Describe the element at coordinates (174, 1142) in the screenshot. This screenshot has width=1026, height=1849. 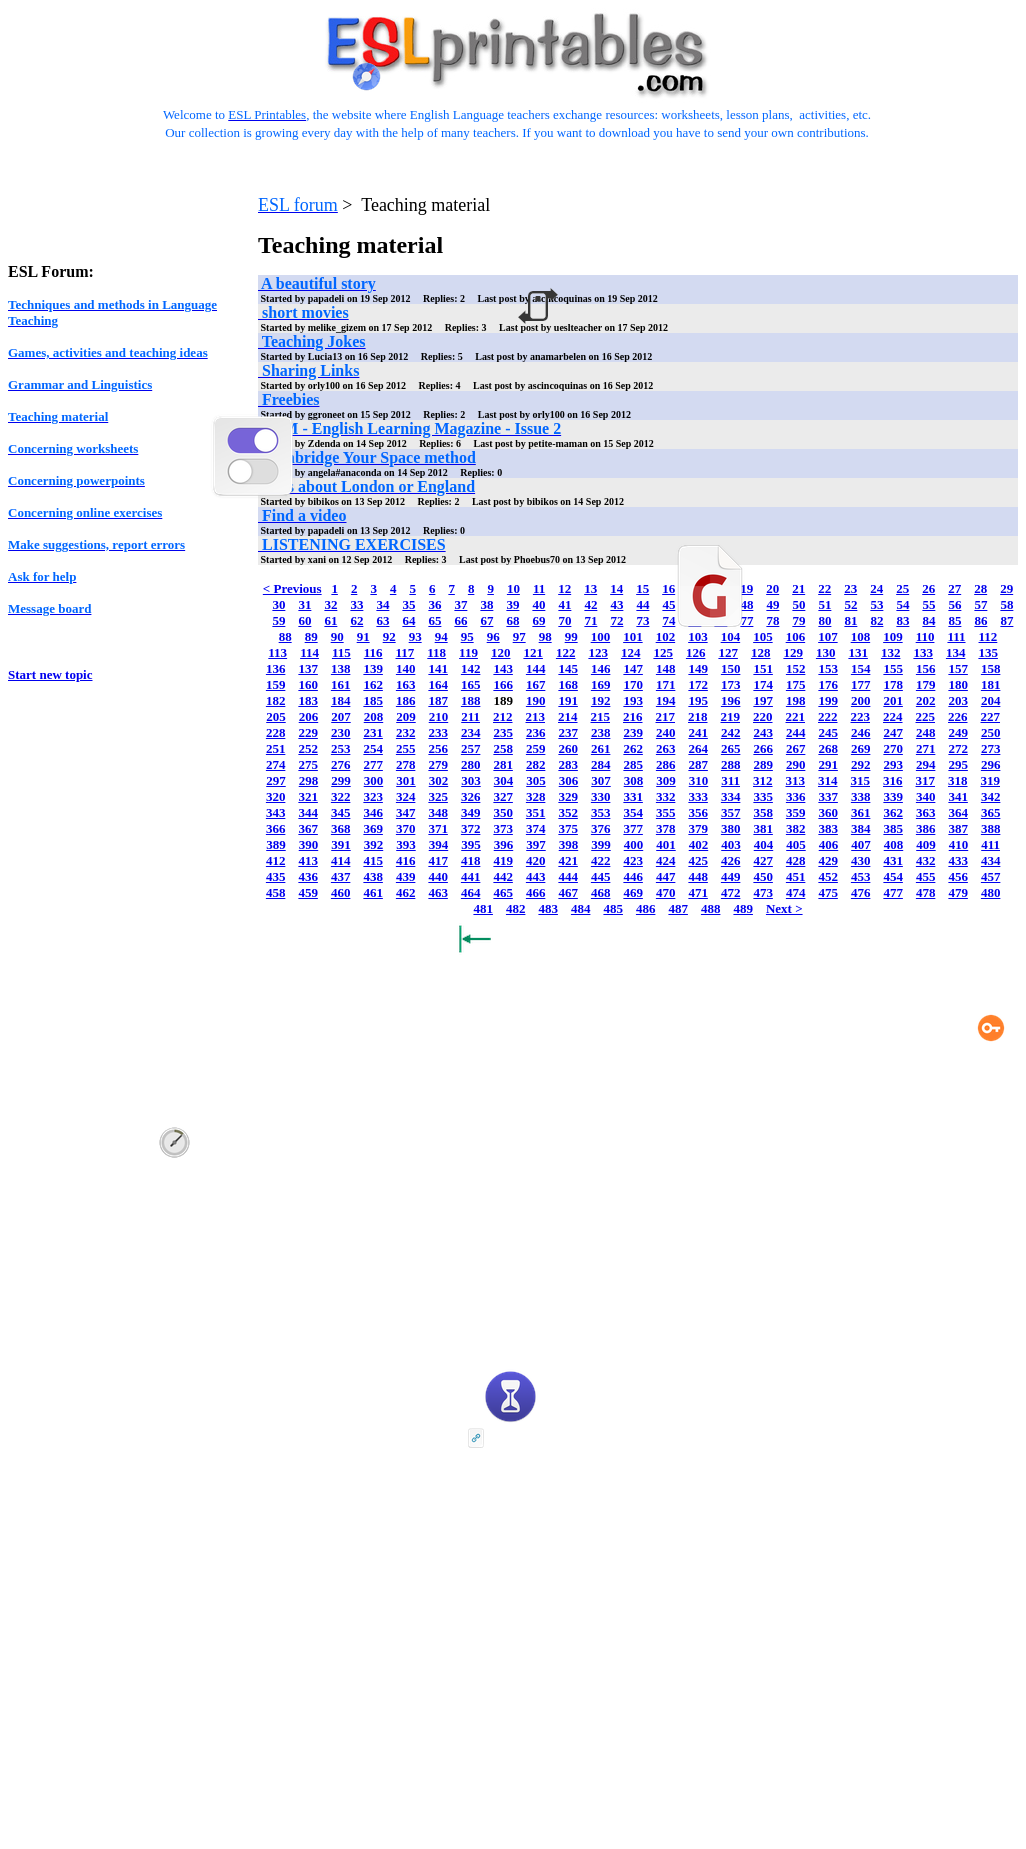
I see `open sysprof system profiler application` at that location.